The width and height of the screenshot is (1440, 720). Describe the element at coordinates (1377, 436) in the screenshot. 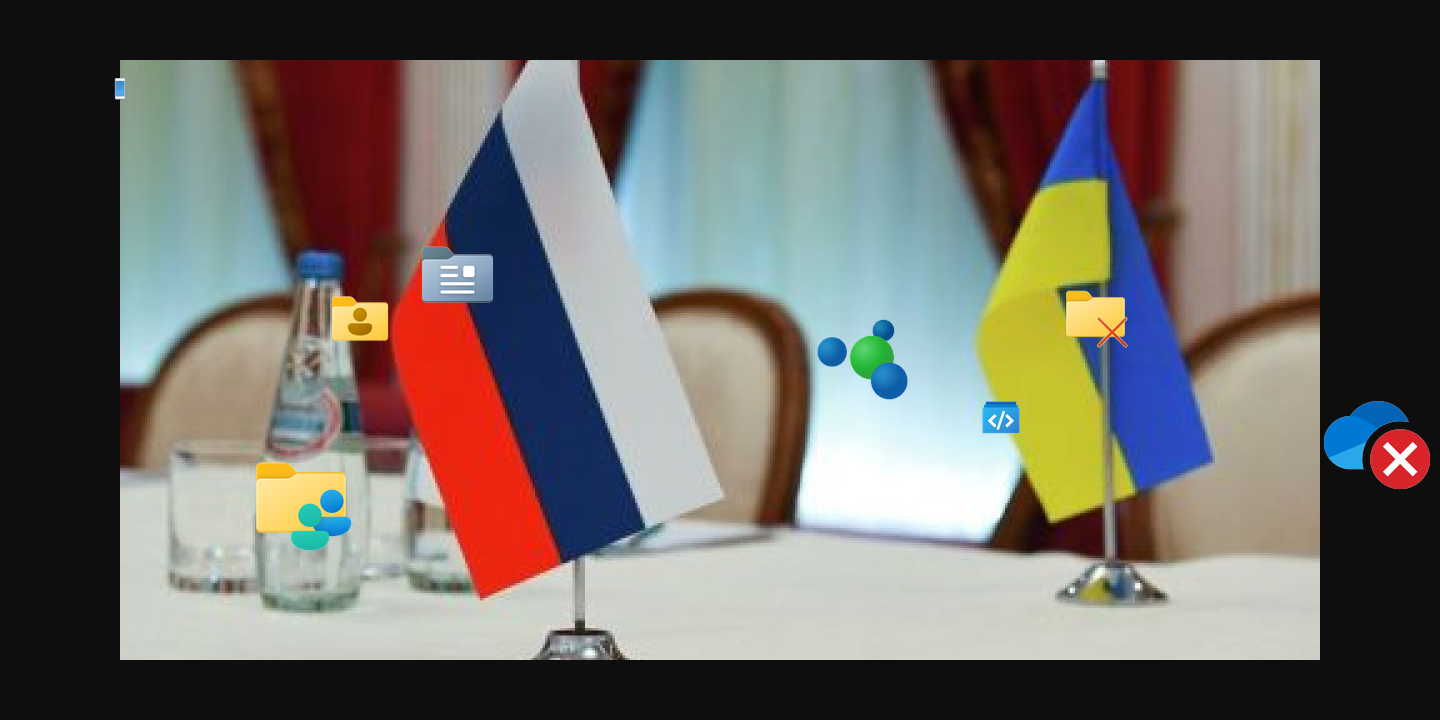

I see `OneDrive sync error or connection failure` at that location.